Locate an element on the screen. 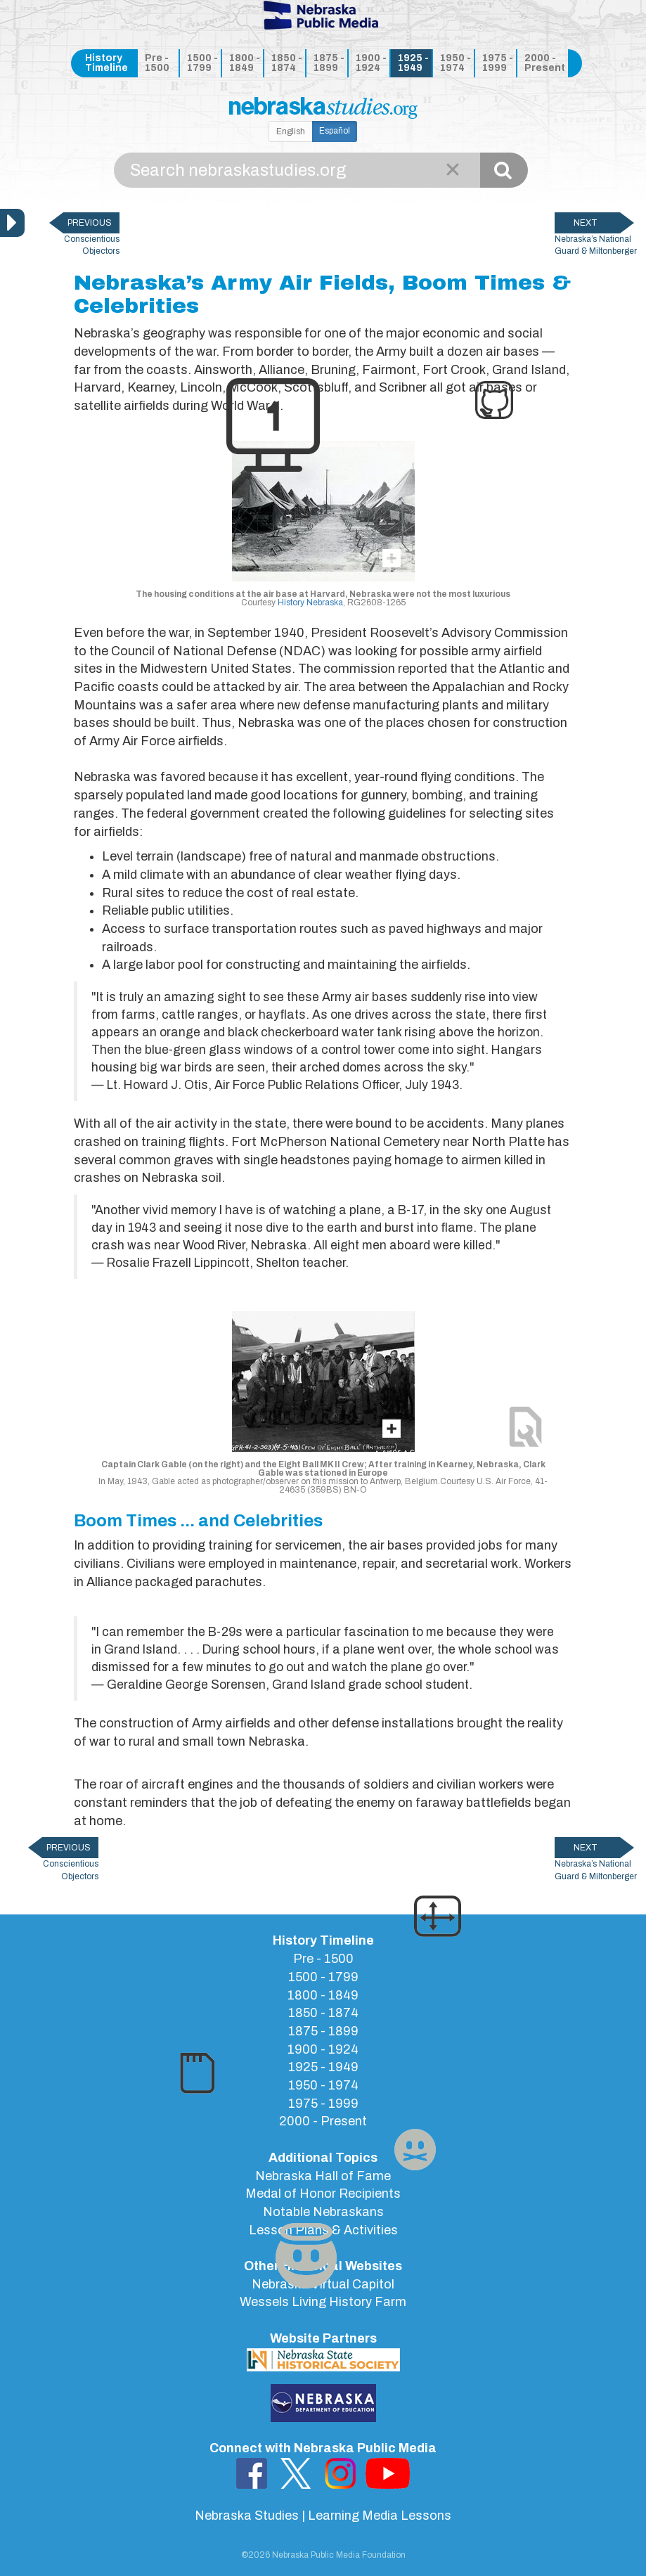  access removable storage device is located at coordinates (195, 2071).